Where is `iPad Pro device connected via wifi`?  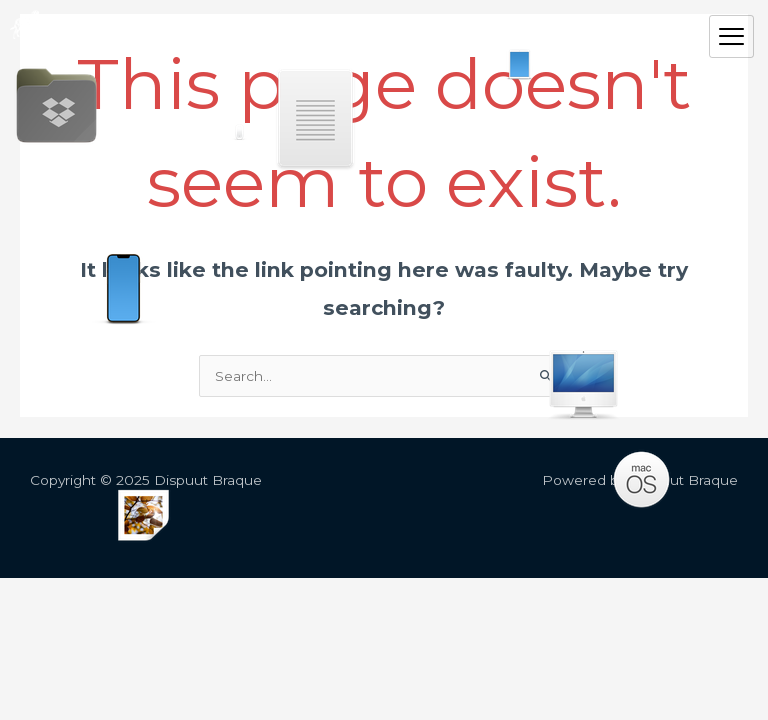
iPad Pro device connected via wifi is located at coordinates (519, 64).